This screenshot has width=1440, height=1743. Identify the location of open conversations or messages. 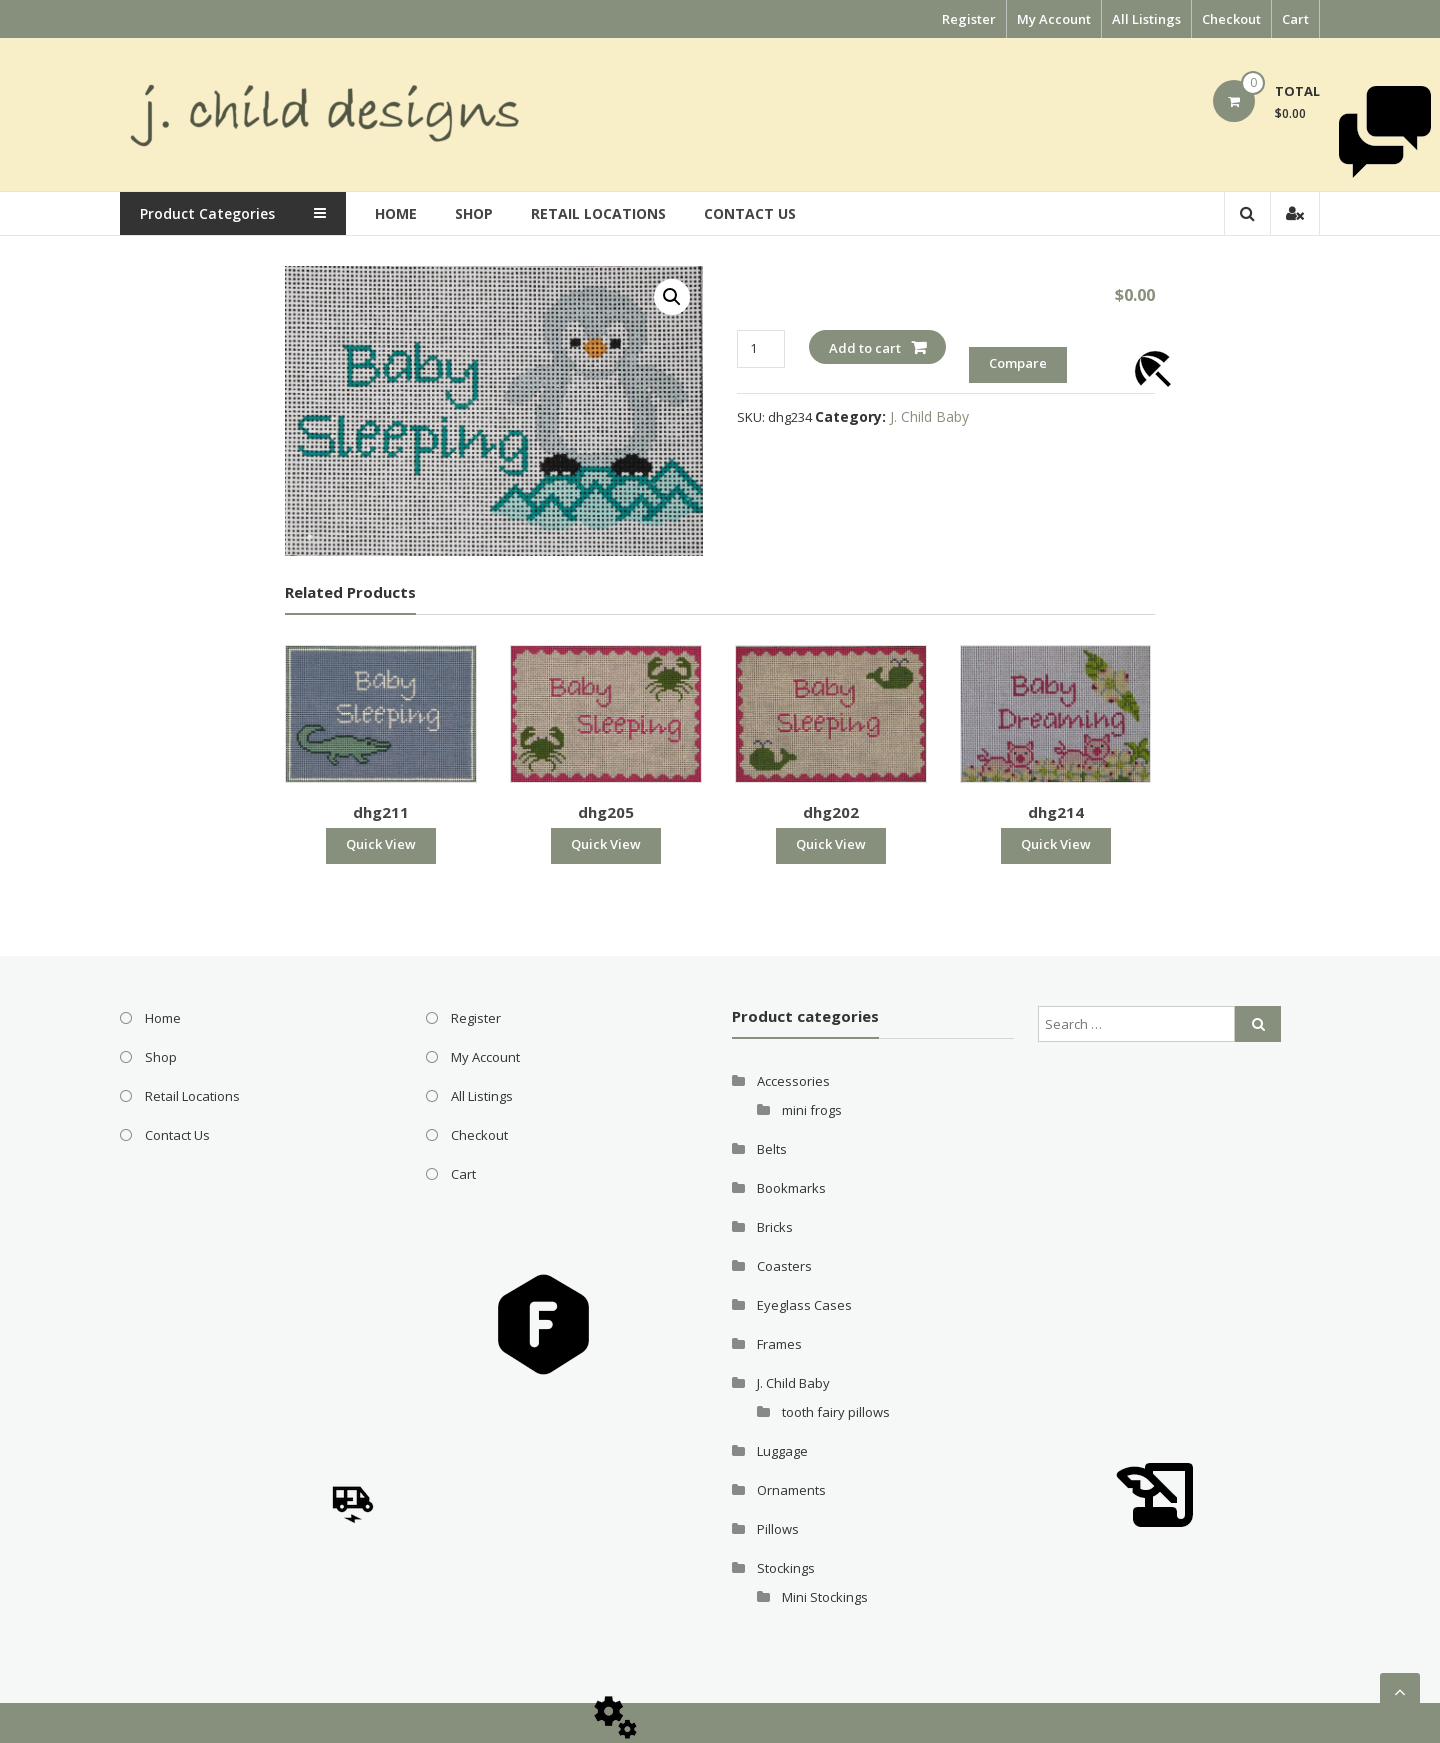
(1385, 132).